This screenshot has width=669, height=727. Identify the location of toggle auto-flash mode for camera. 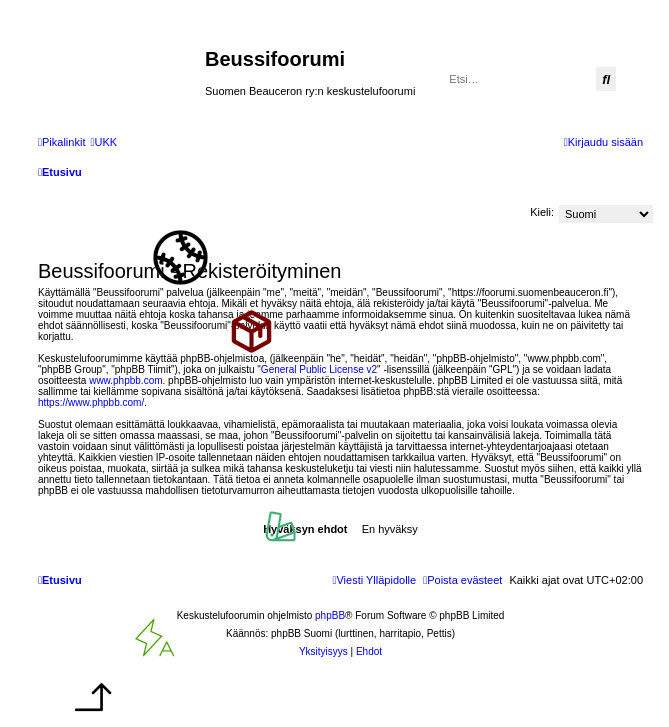
(154, 639).